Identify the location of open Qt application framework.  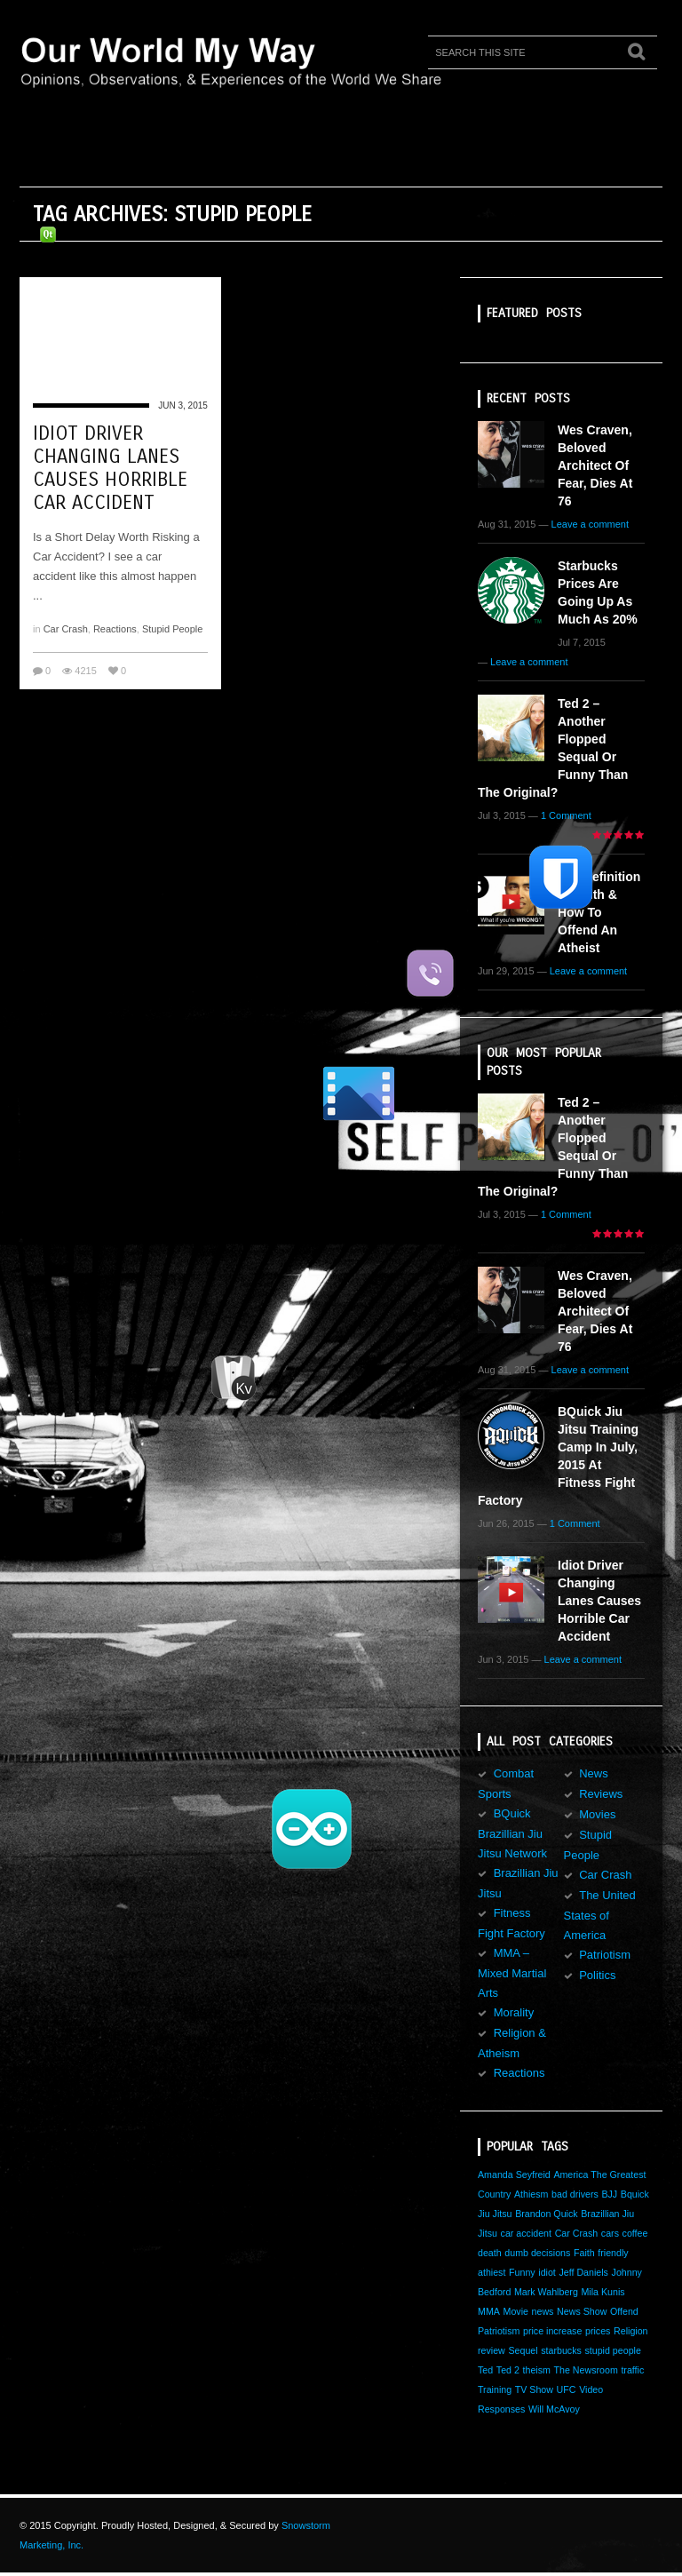
(48, 235).